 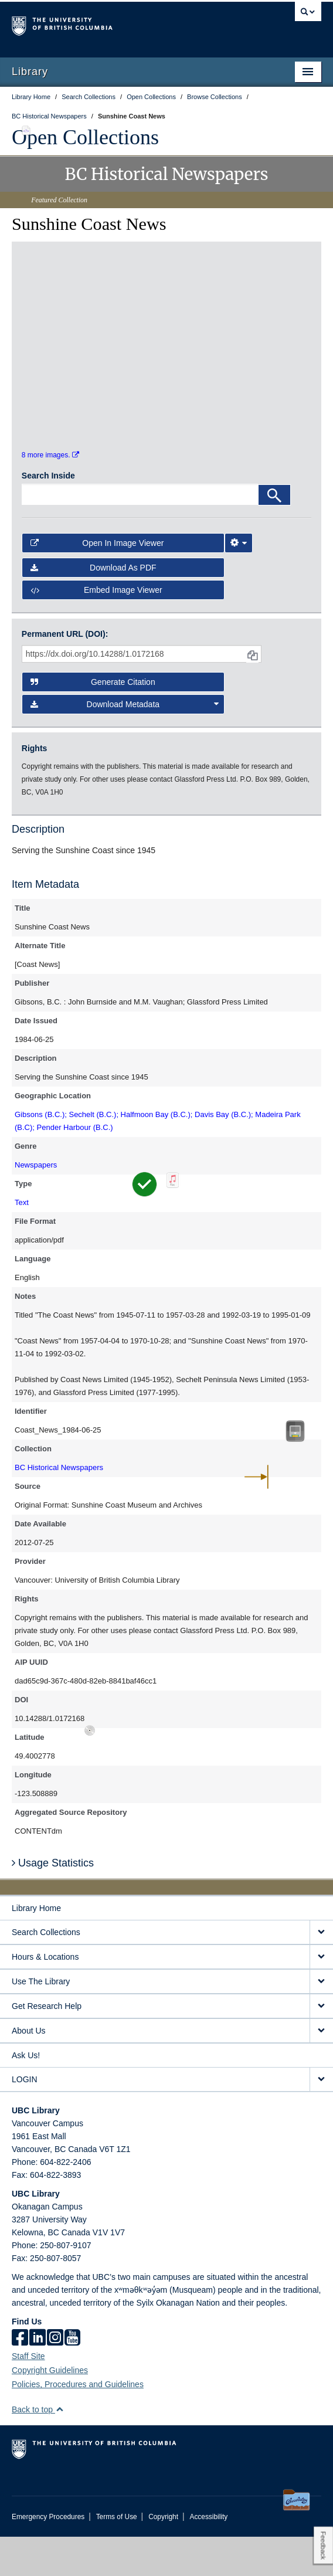 I want to click on indicates a blu-ray disc drive or media, so click(x=90, y=1730).